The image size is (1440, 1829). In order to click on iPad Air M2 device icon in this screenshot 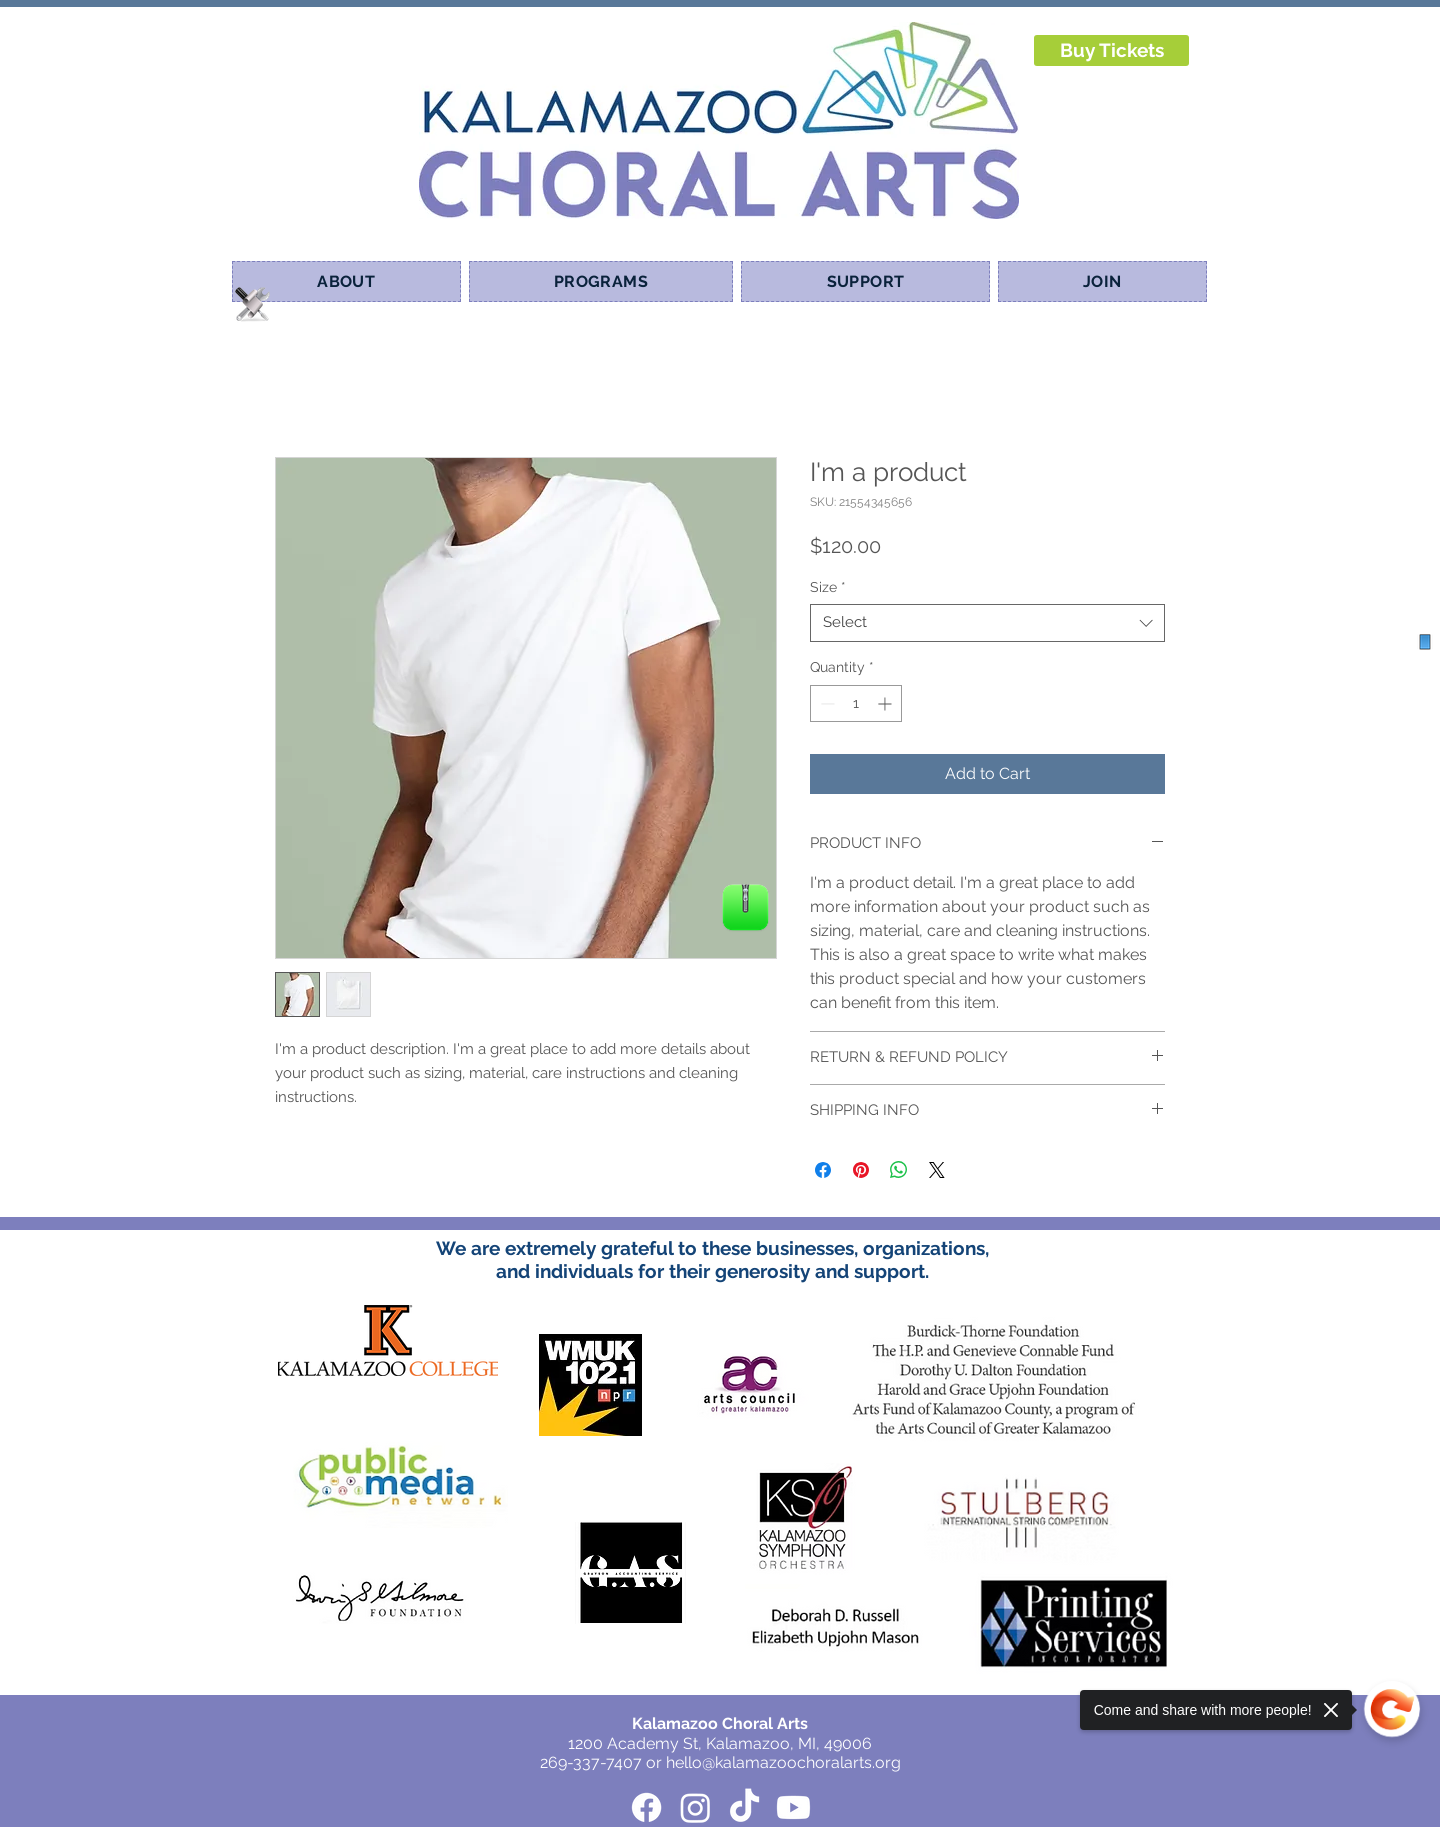, I will do `click(1425, 642)`.